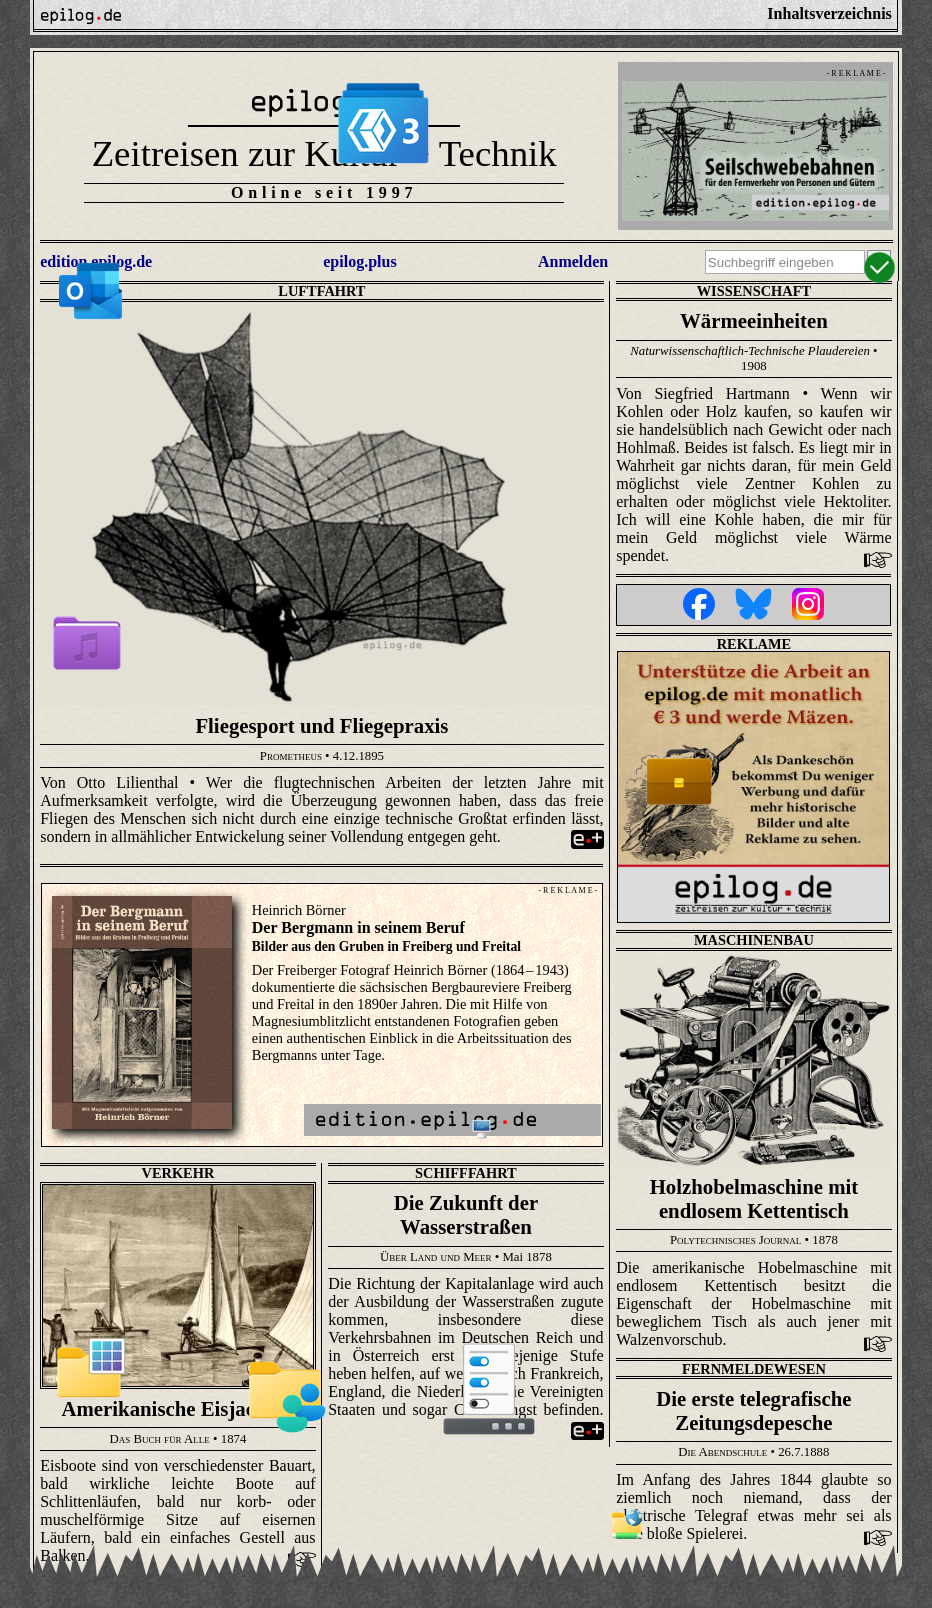 Image resolution: width=932 pixels, height=1608 pixels. Describe the element at coordinates (383, 125) in the screenshot. I see `open Unity 3 game development environment` at that location.